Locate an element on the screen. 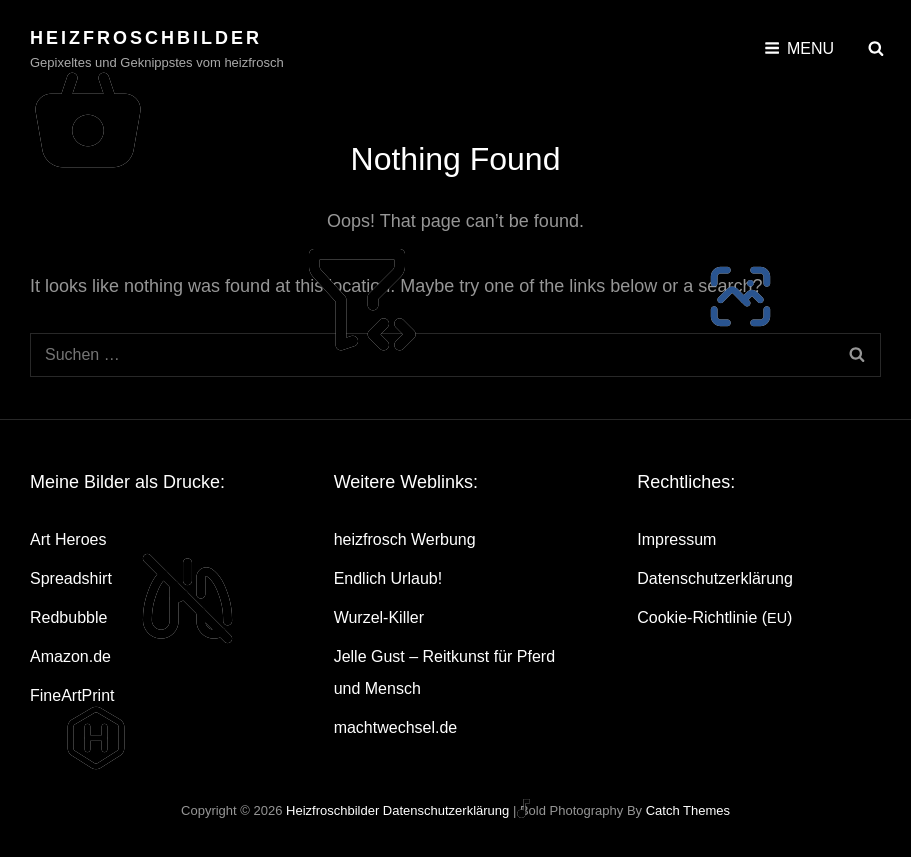  view shopping basket is located at coordinates (88, 120).